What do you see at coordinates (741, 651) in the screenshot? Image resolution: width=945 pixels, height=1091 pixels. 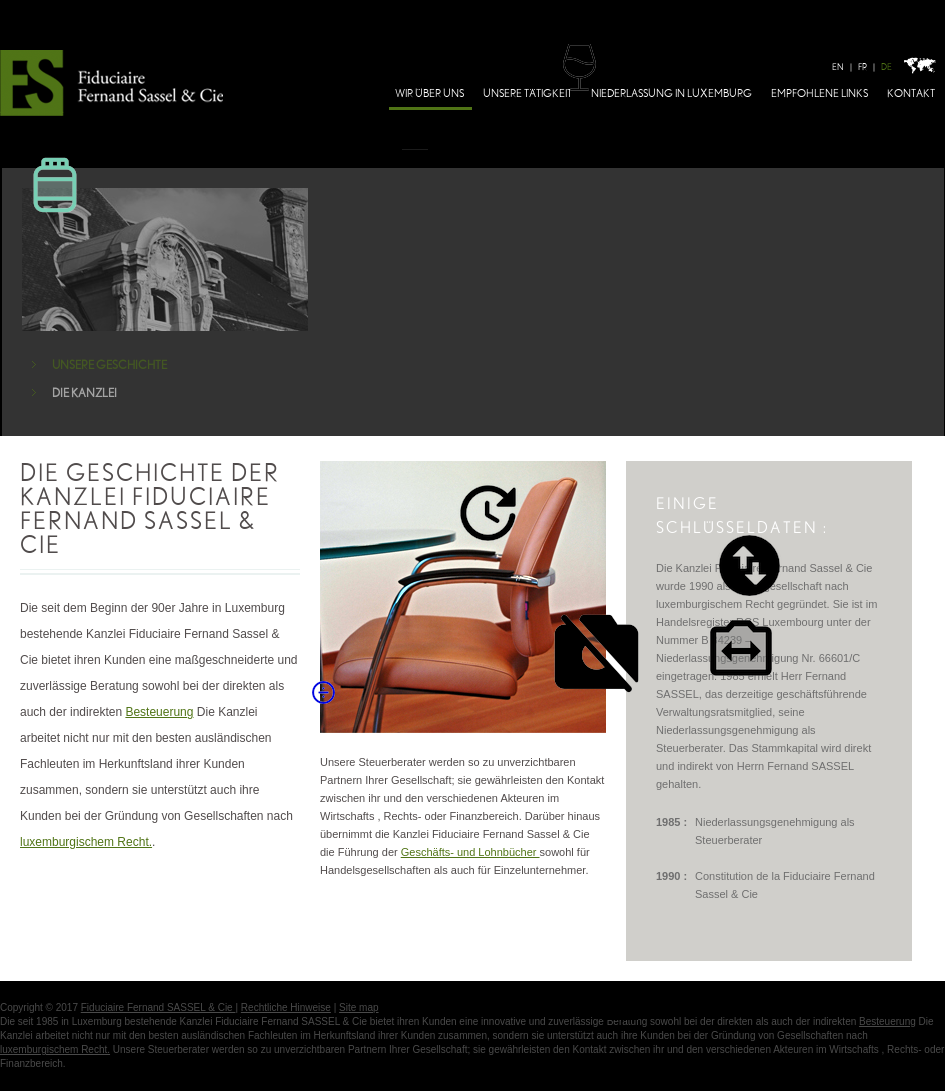 I see `switch between front and rear camera` at bounding box center [741, 651].